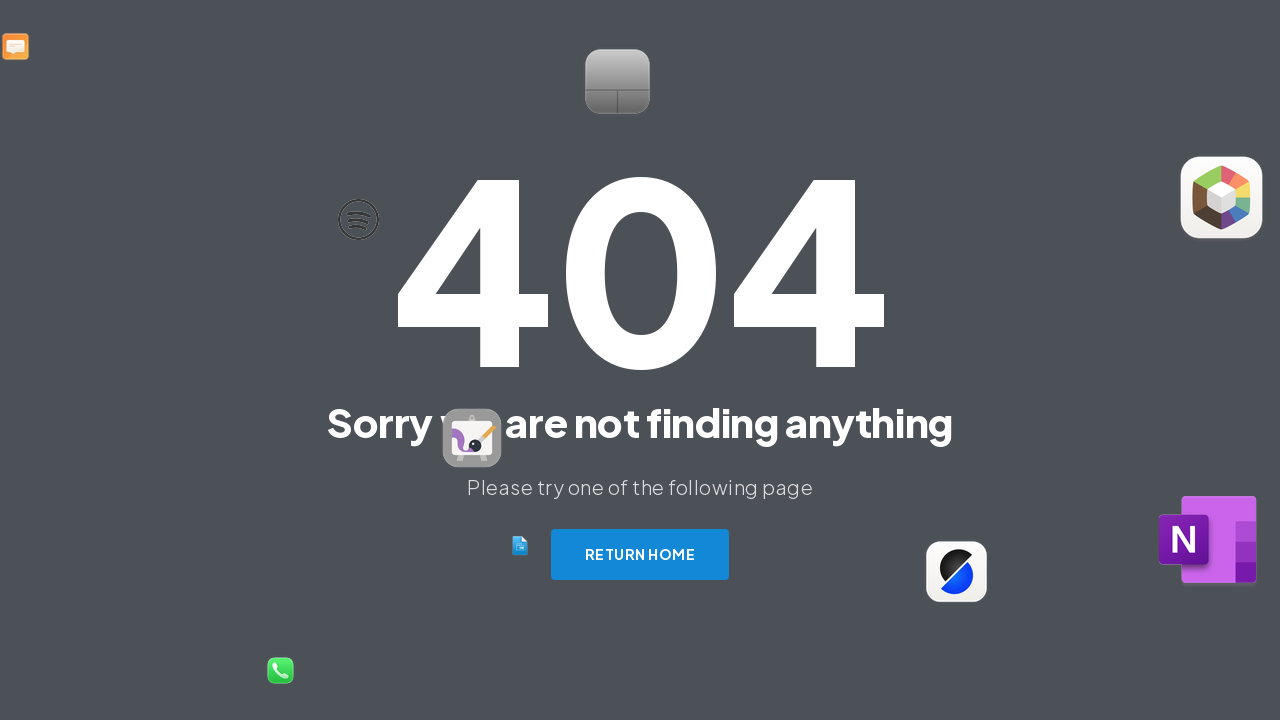 This screenshot has height=720, width=1280. Describe the element at coordinates (956, 571) in the screenshot. I see `open SuperSlicer 3D printing slicer application` at that location.